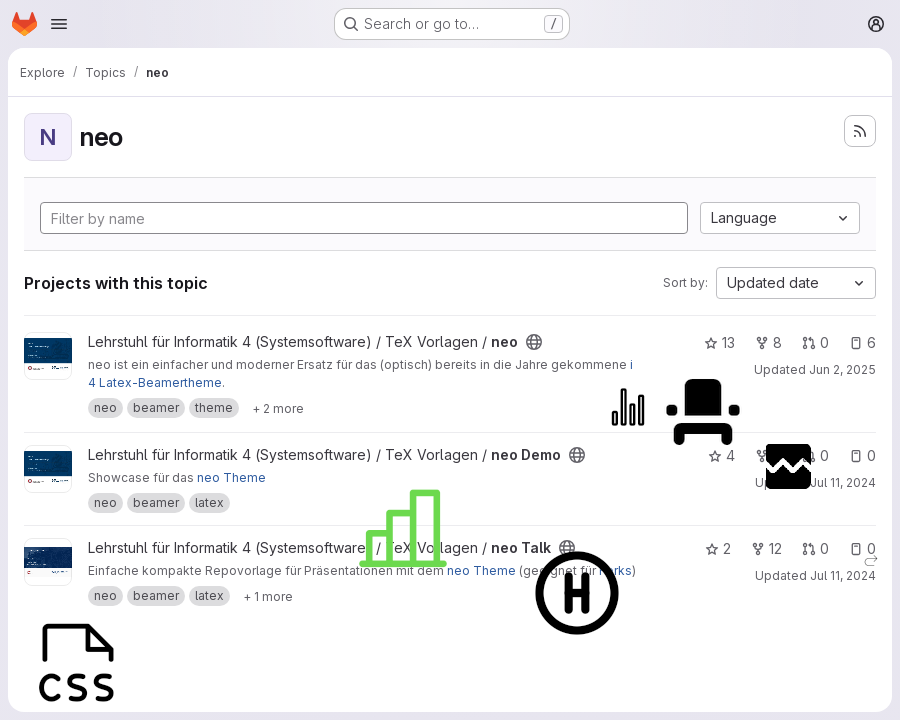  What do you see at coordinates (788, 466) in the screenshot?
I see `indicates an image failed to load` at bounding box center [788, 466].